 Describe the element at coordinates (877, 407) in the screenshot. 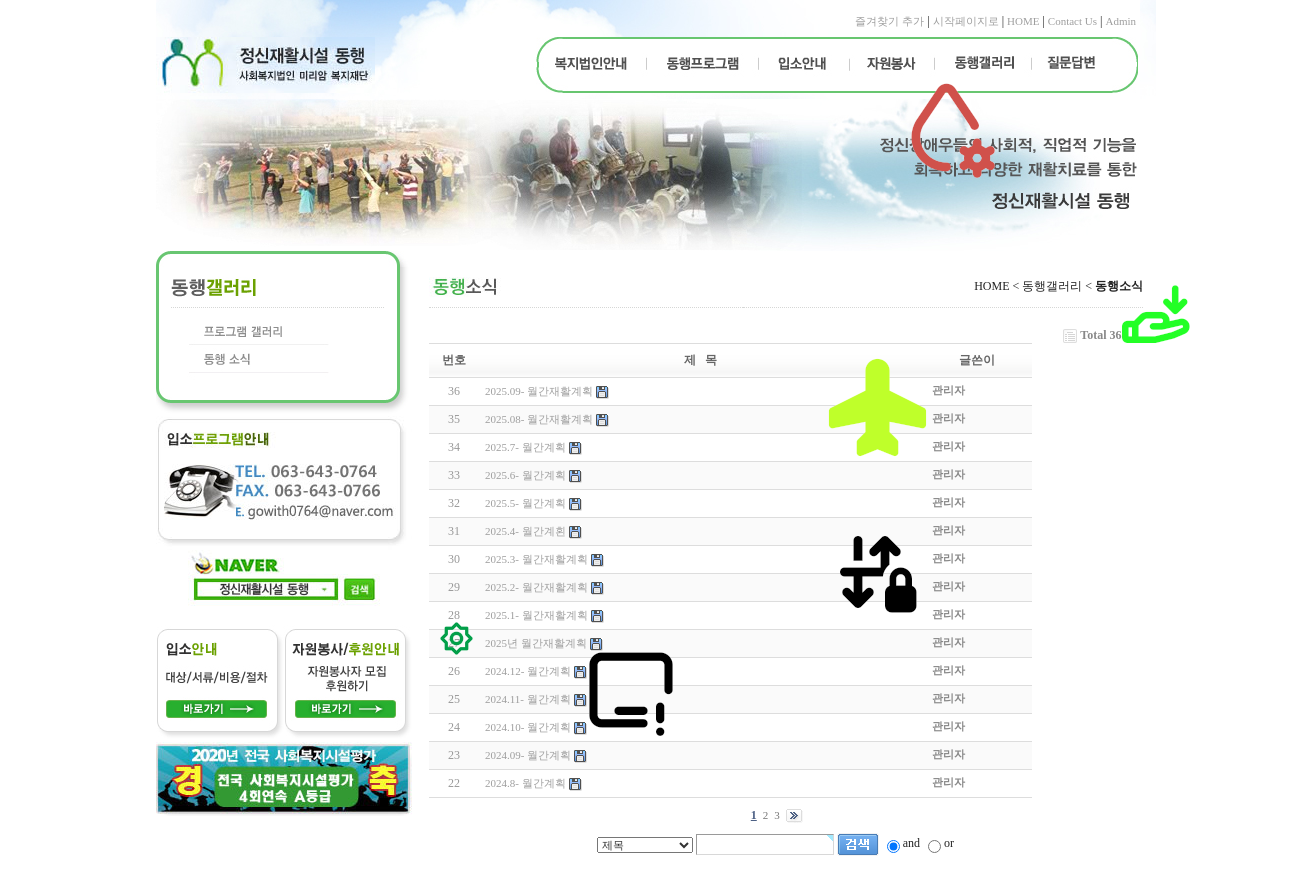

I see `enable airplane mode` at that location.